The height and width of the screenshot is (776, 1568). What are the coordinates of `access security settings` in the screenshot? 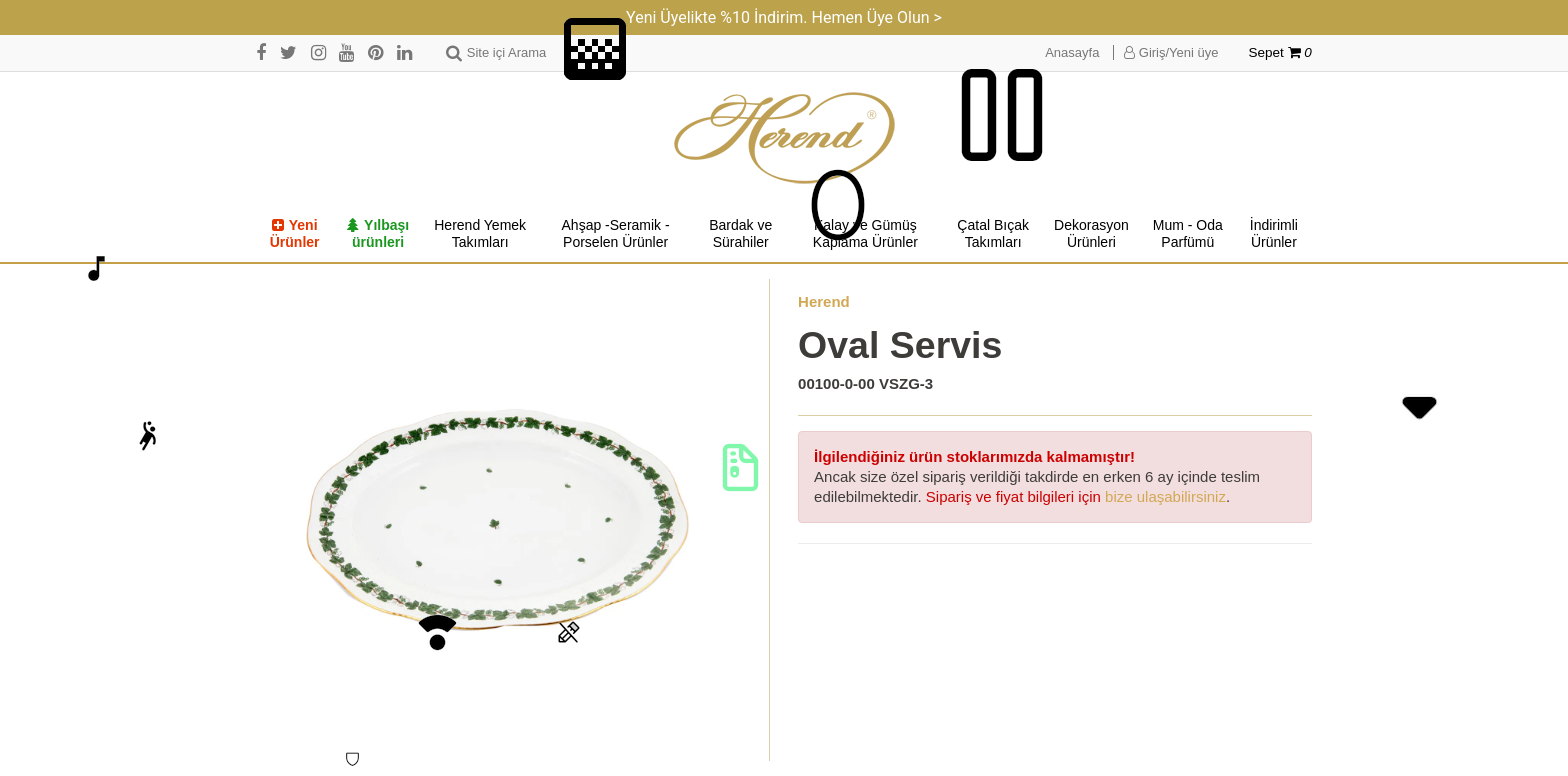 It's located at (352, 758).